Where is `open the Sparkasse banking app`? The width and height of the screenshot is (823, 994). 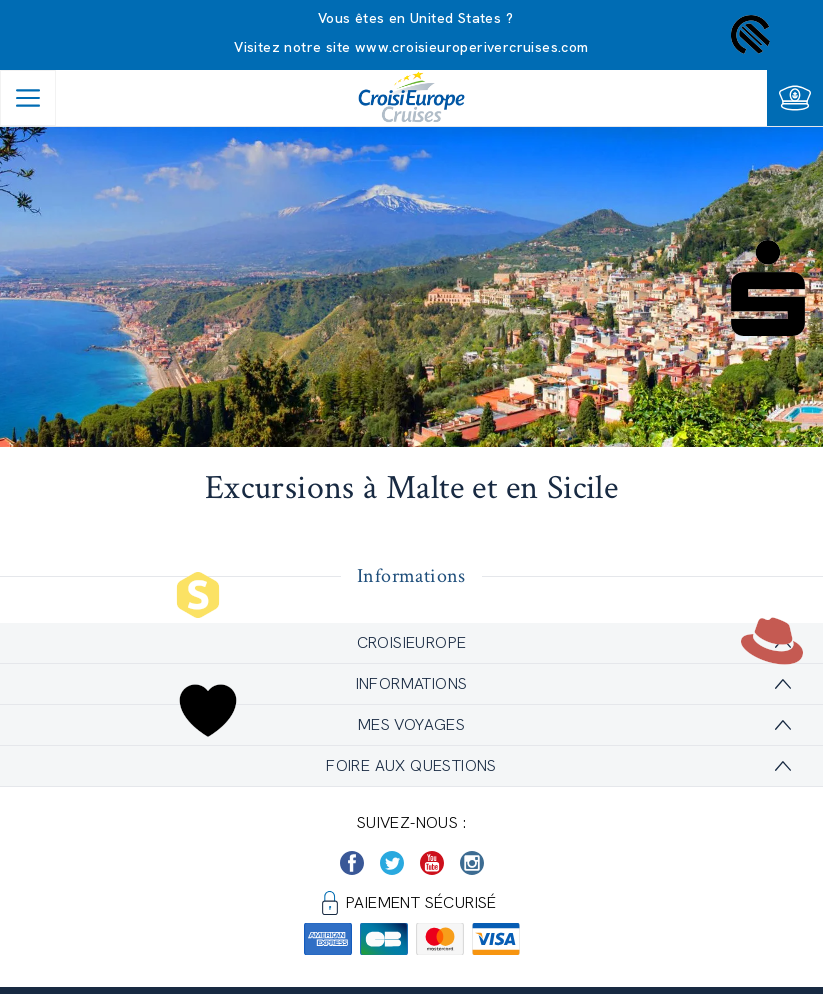
open the Sparkasse banking app is located at coordinates (768, 288).